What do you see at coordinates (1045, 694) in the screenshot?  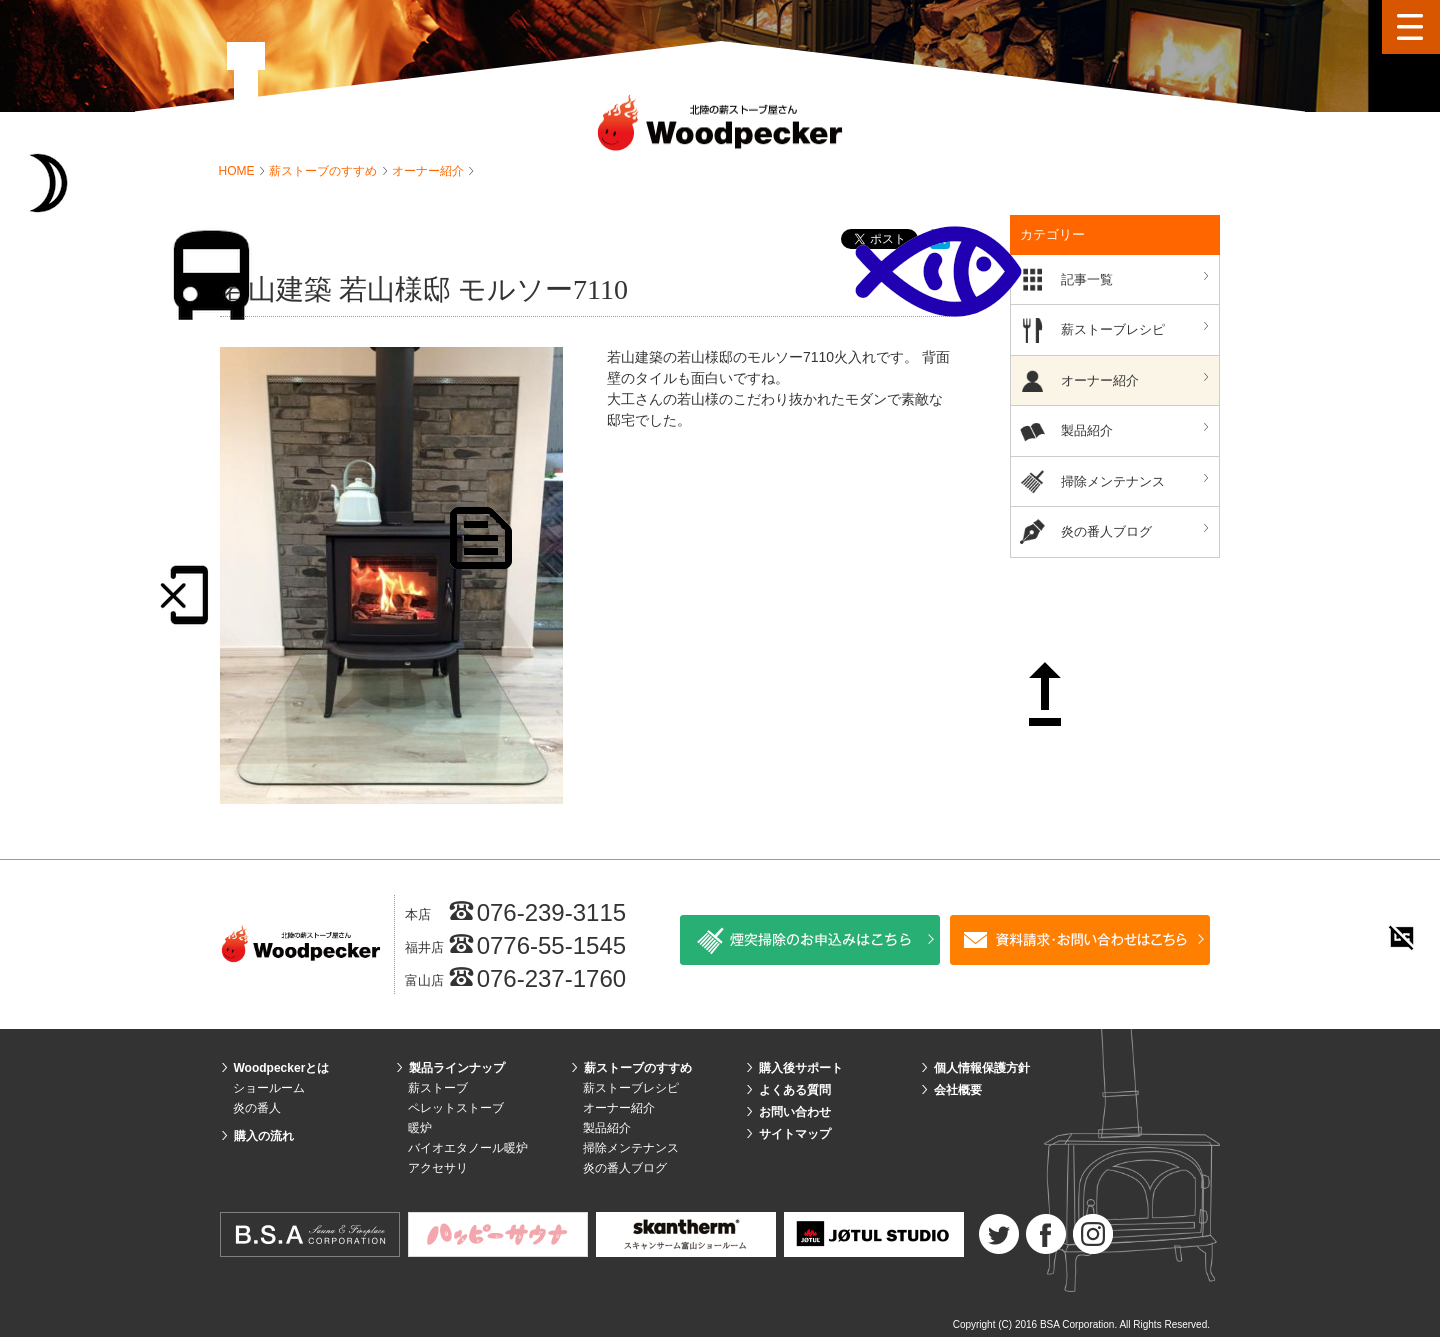 I see `upgrade to a newer version` at bounding box center [1045, 694].